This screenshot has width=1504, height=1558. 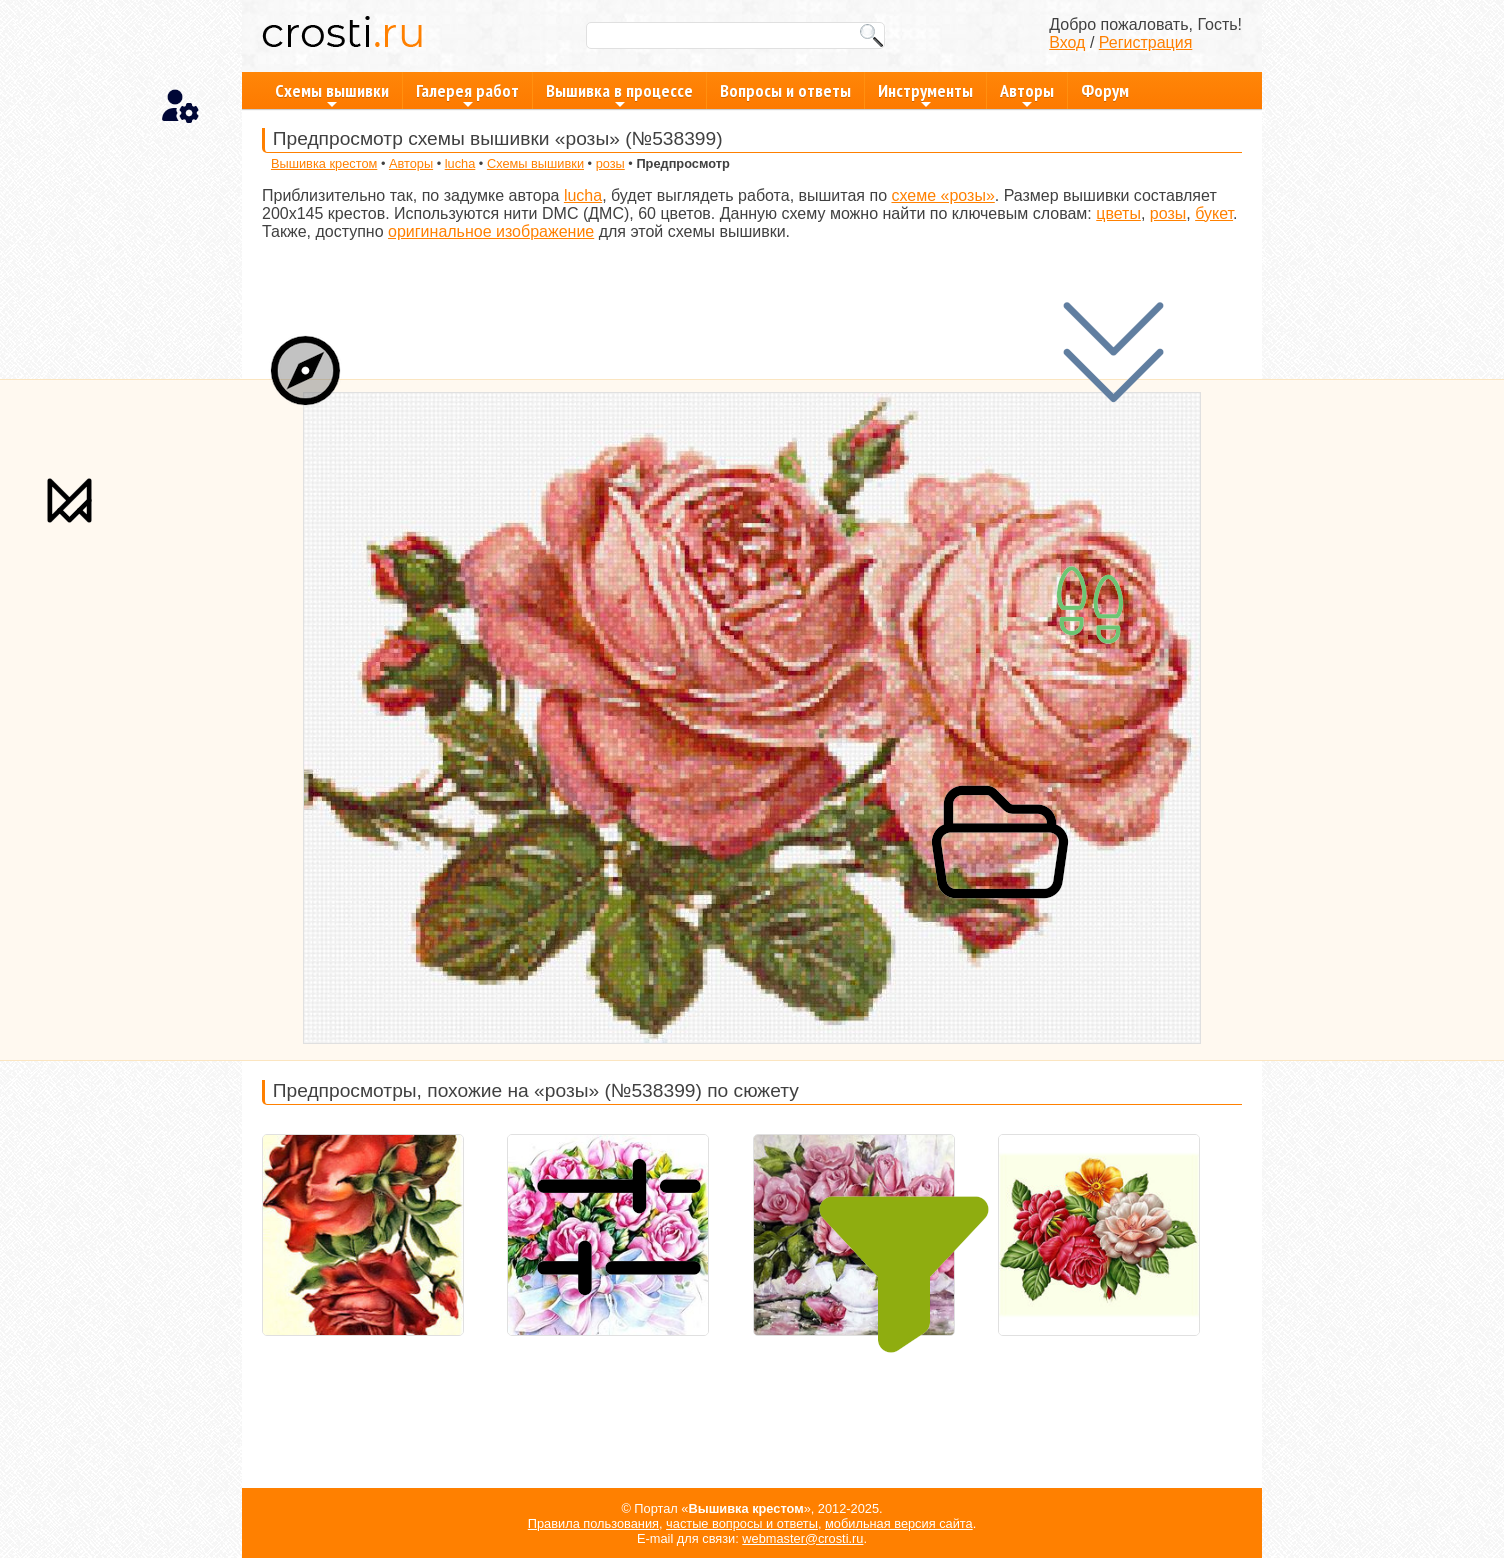 What do you see at coordinates (1113, 347) in the screenshot?
I see `expand to show more content below` at bounding box center [1113, 347].